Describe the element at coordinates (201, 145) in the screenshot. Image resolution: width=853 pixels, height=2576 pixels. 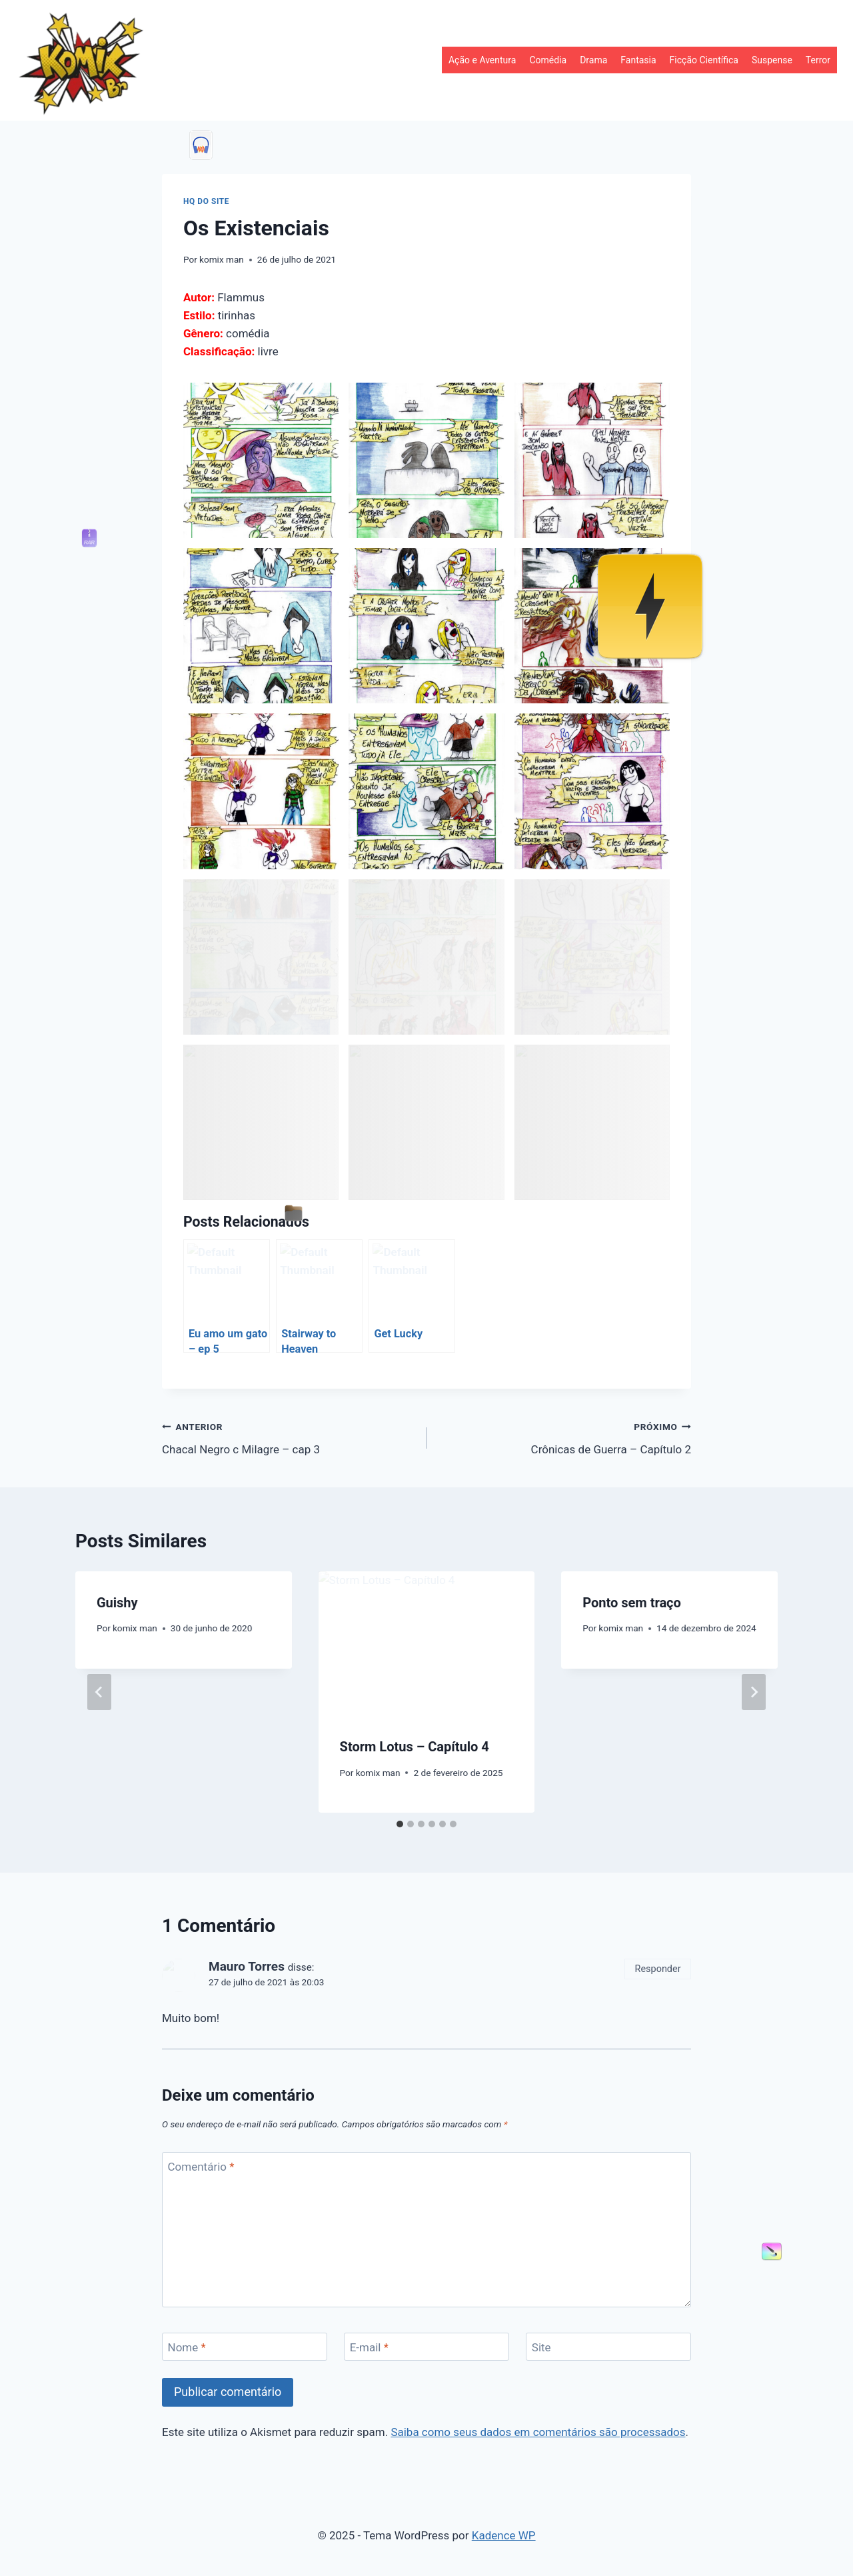
I see `audacity audio project file` at that location.